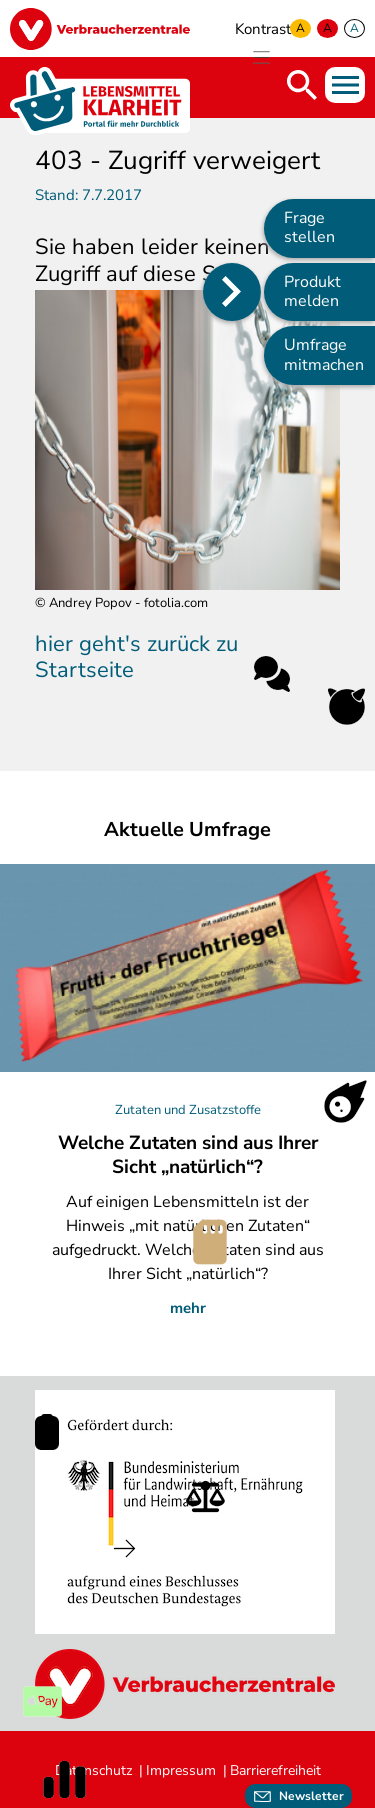 This screenshot has width=375, height=1808. I want to click on freebsd operating system logo, so click(346, 706).